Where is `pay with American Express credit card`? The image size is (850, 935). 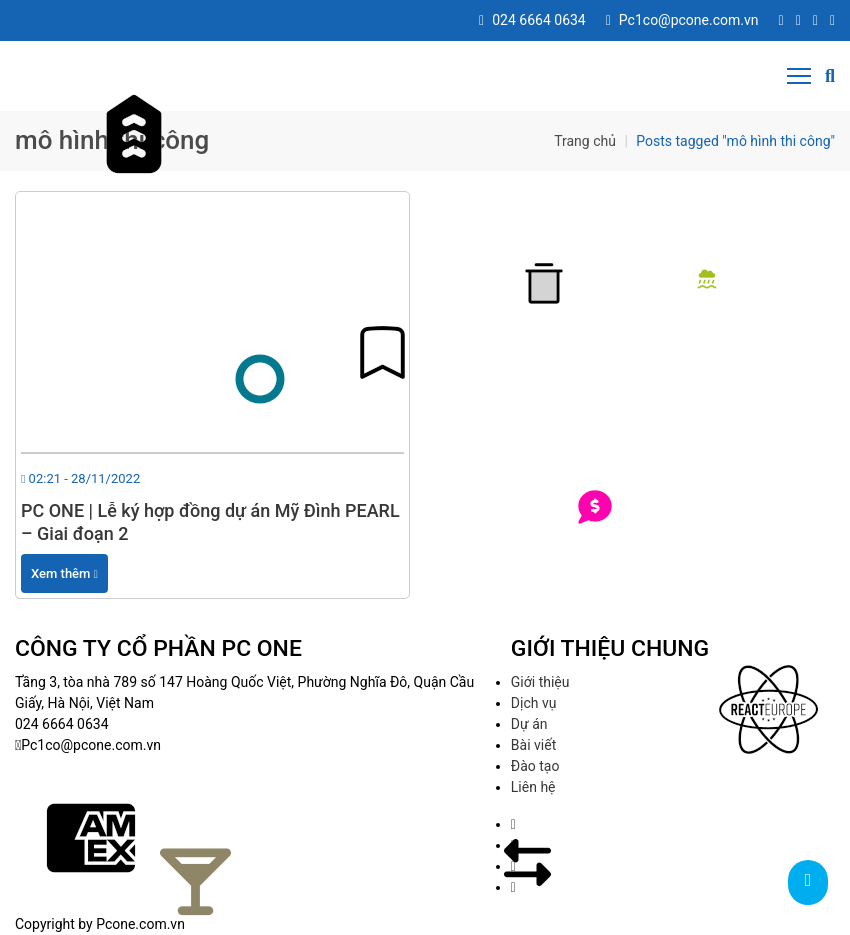 pay with American Express credit card is located at coordinates (91, 838).